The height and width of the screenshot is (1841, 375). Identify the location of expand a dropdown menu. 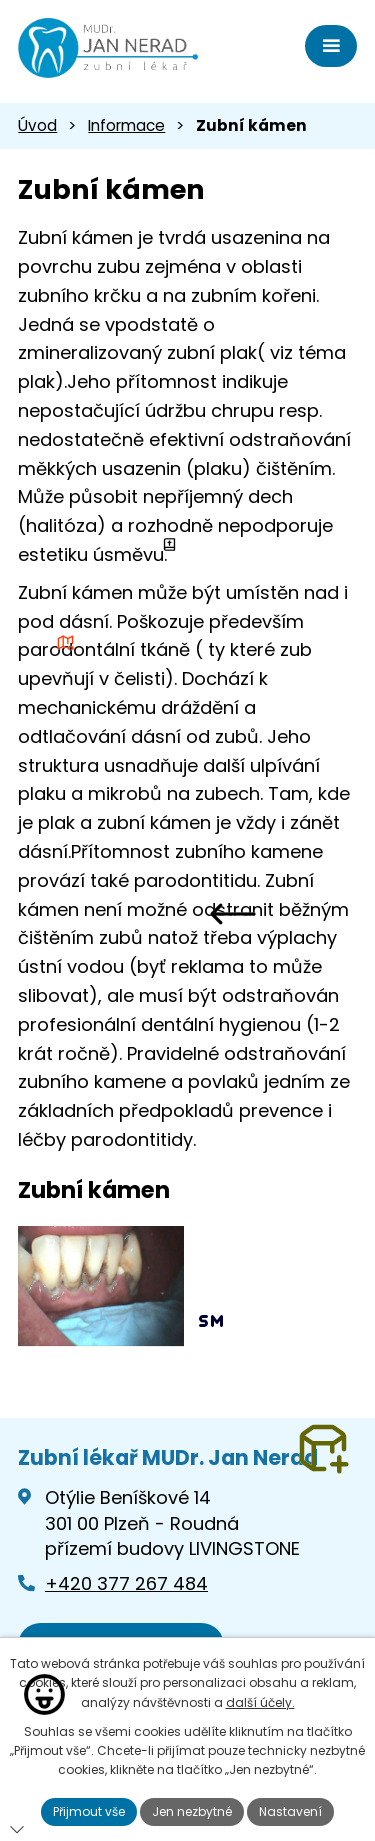
(17, 1829).